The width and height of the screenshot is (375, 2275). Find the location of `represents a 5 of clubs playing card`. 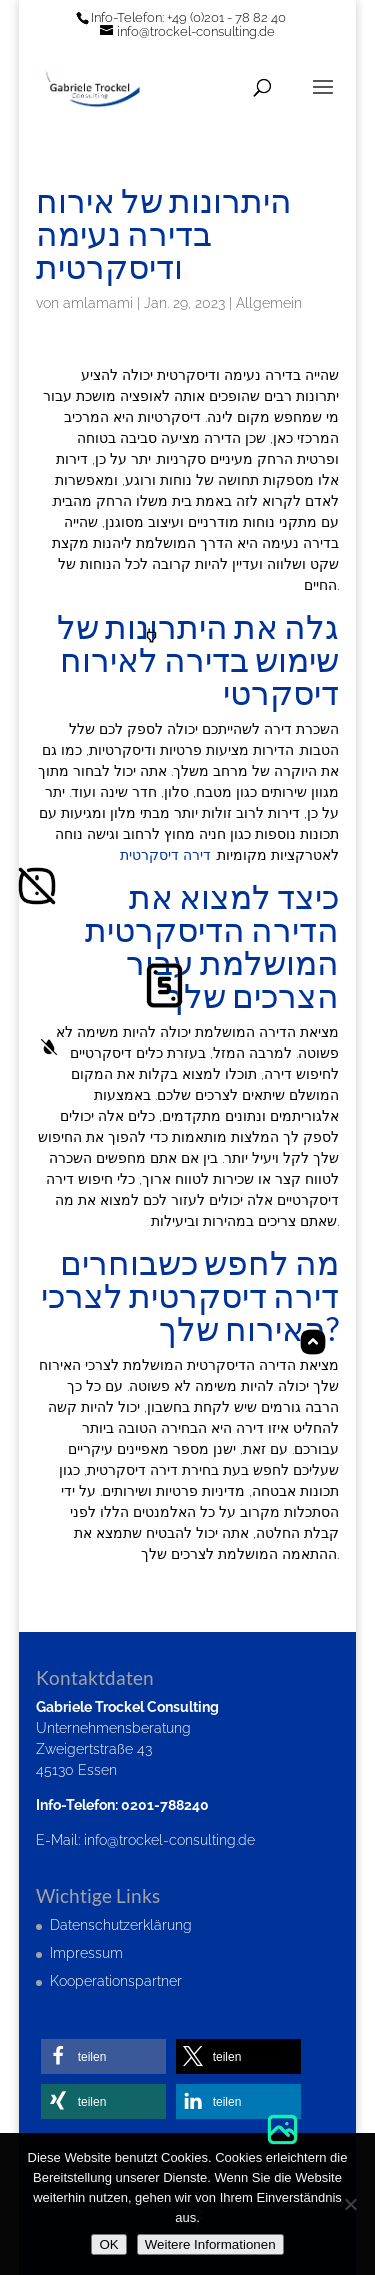

represents a 5 of clubs playing card is located at coordinates (164, 985).